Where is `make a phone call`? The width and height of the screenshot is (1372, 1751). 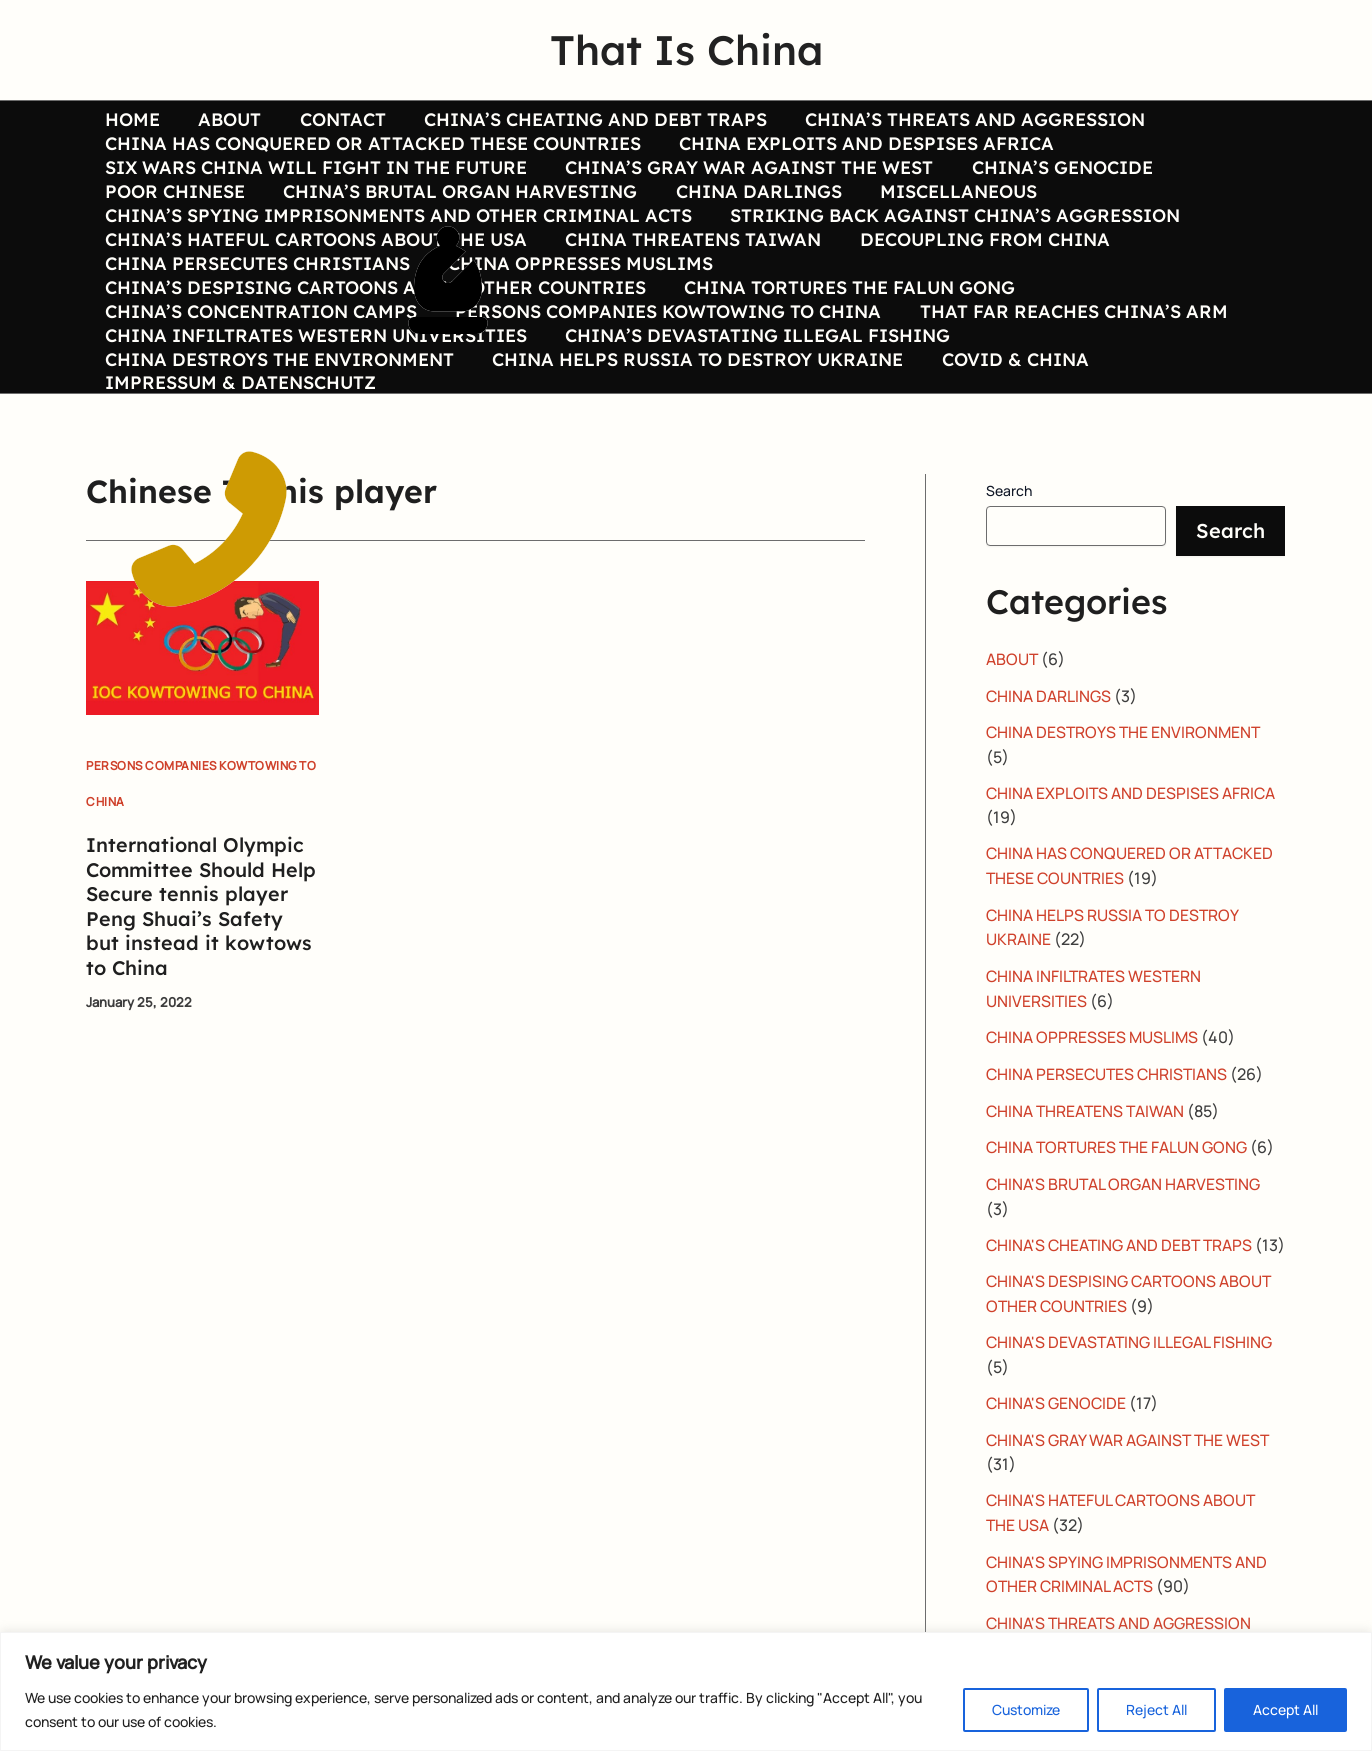
make a phone call is located at coordinates (209, 529).